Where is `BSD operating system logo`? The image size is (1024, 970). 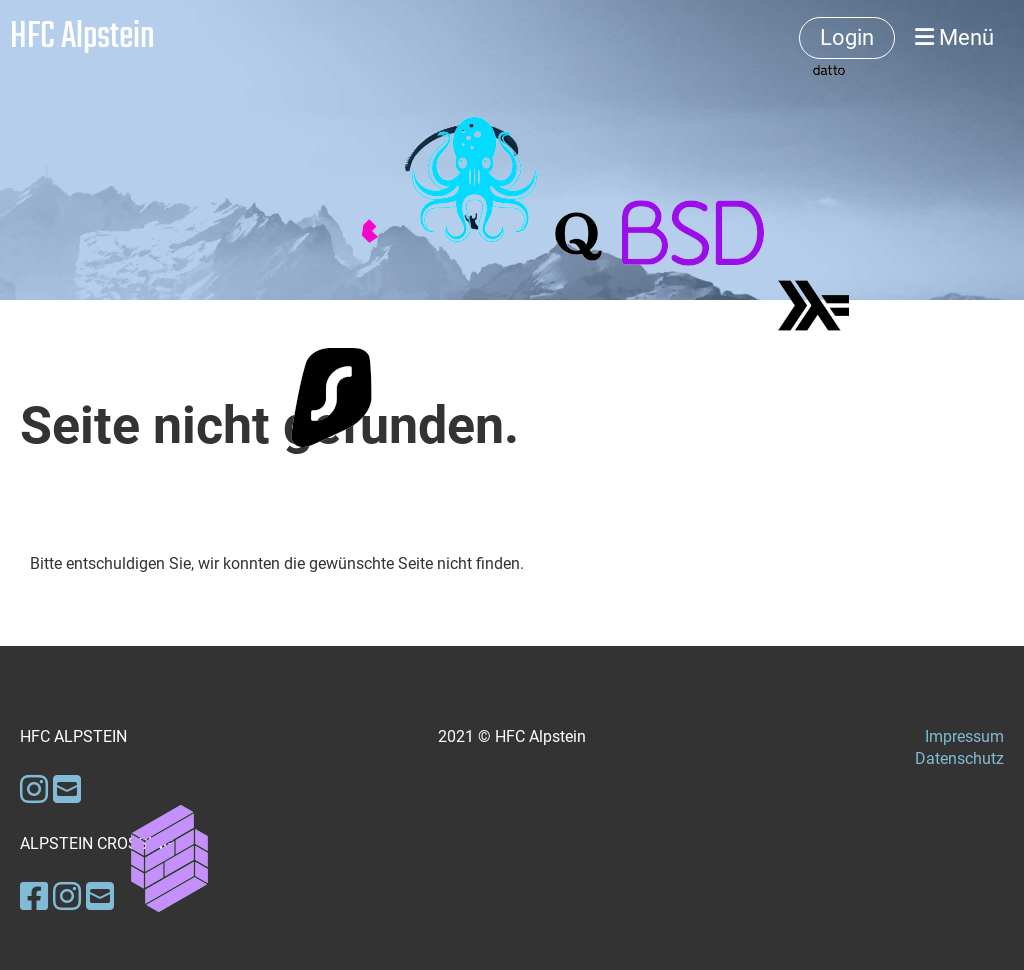
BSD operating system logo is located at coordinates (693, 233).